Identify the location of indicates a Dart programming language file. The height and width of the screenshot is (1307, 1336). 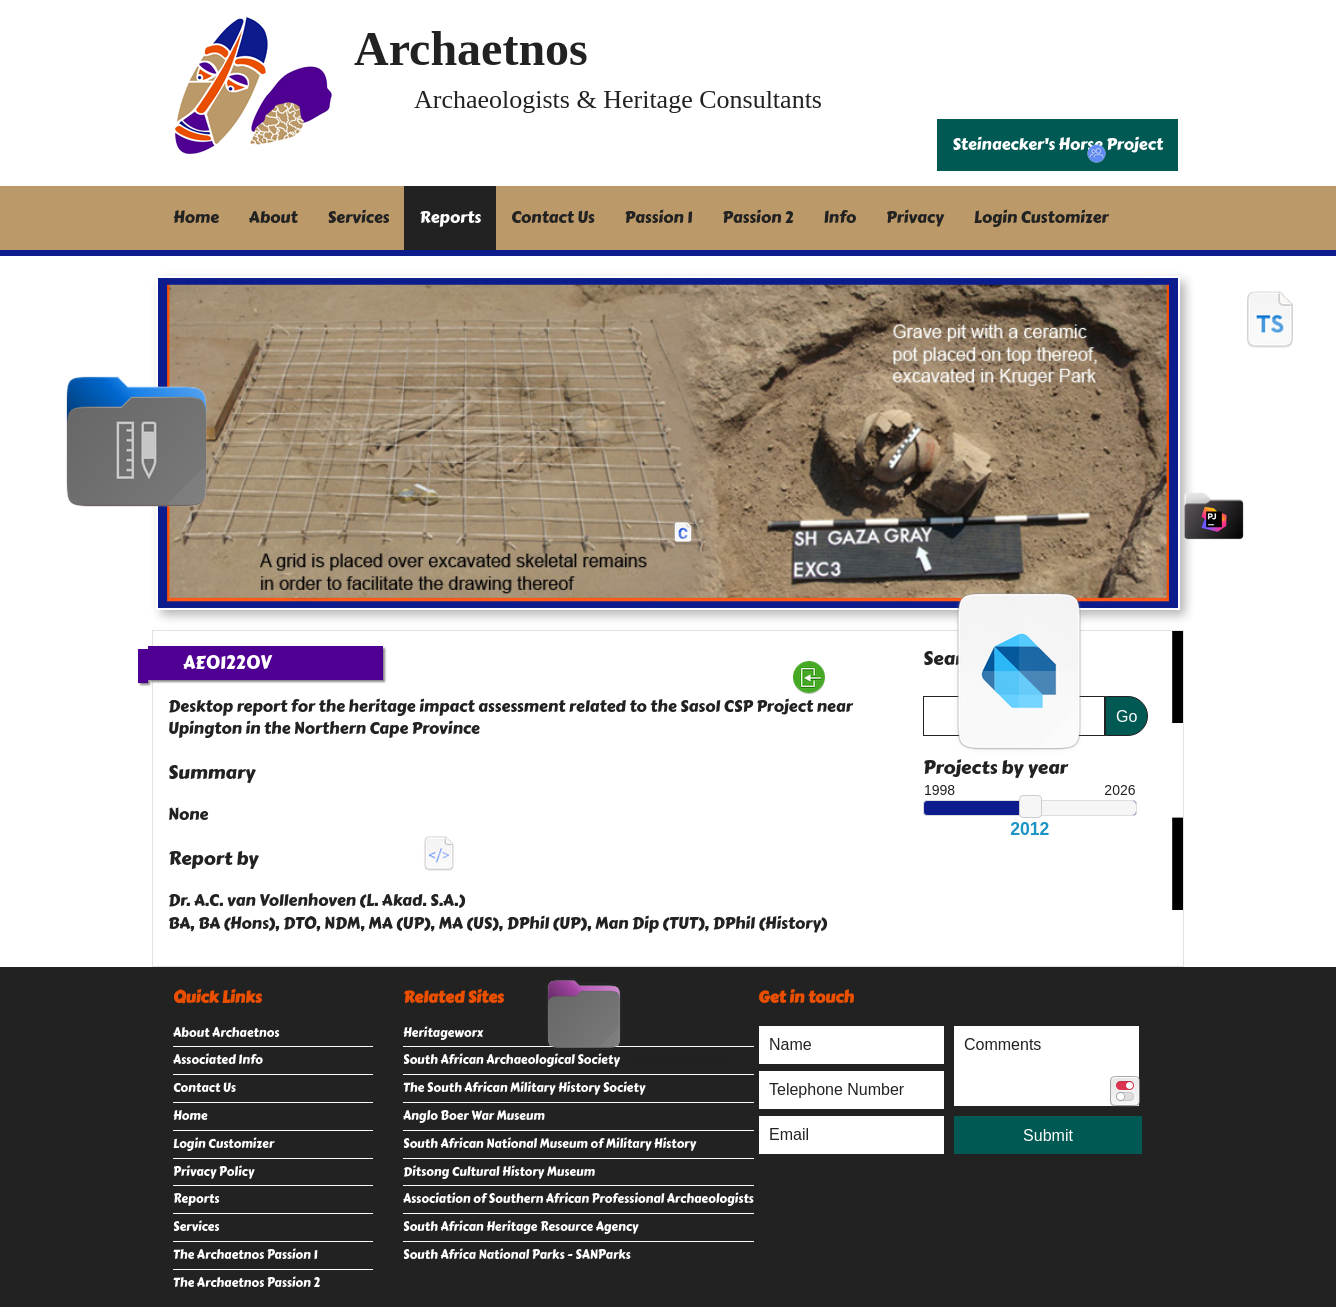
(1019, 671).